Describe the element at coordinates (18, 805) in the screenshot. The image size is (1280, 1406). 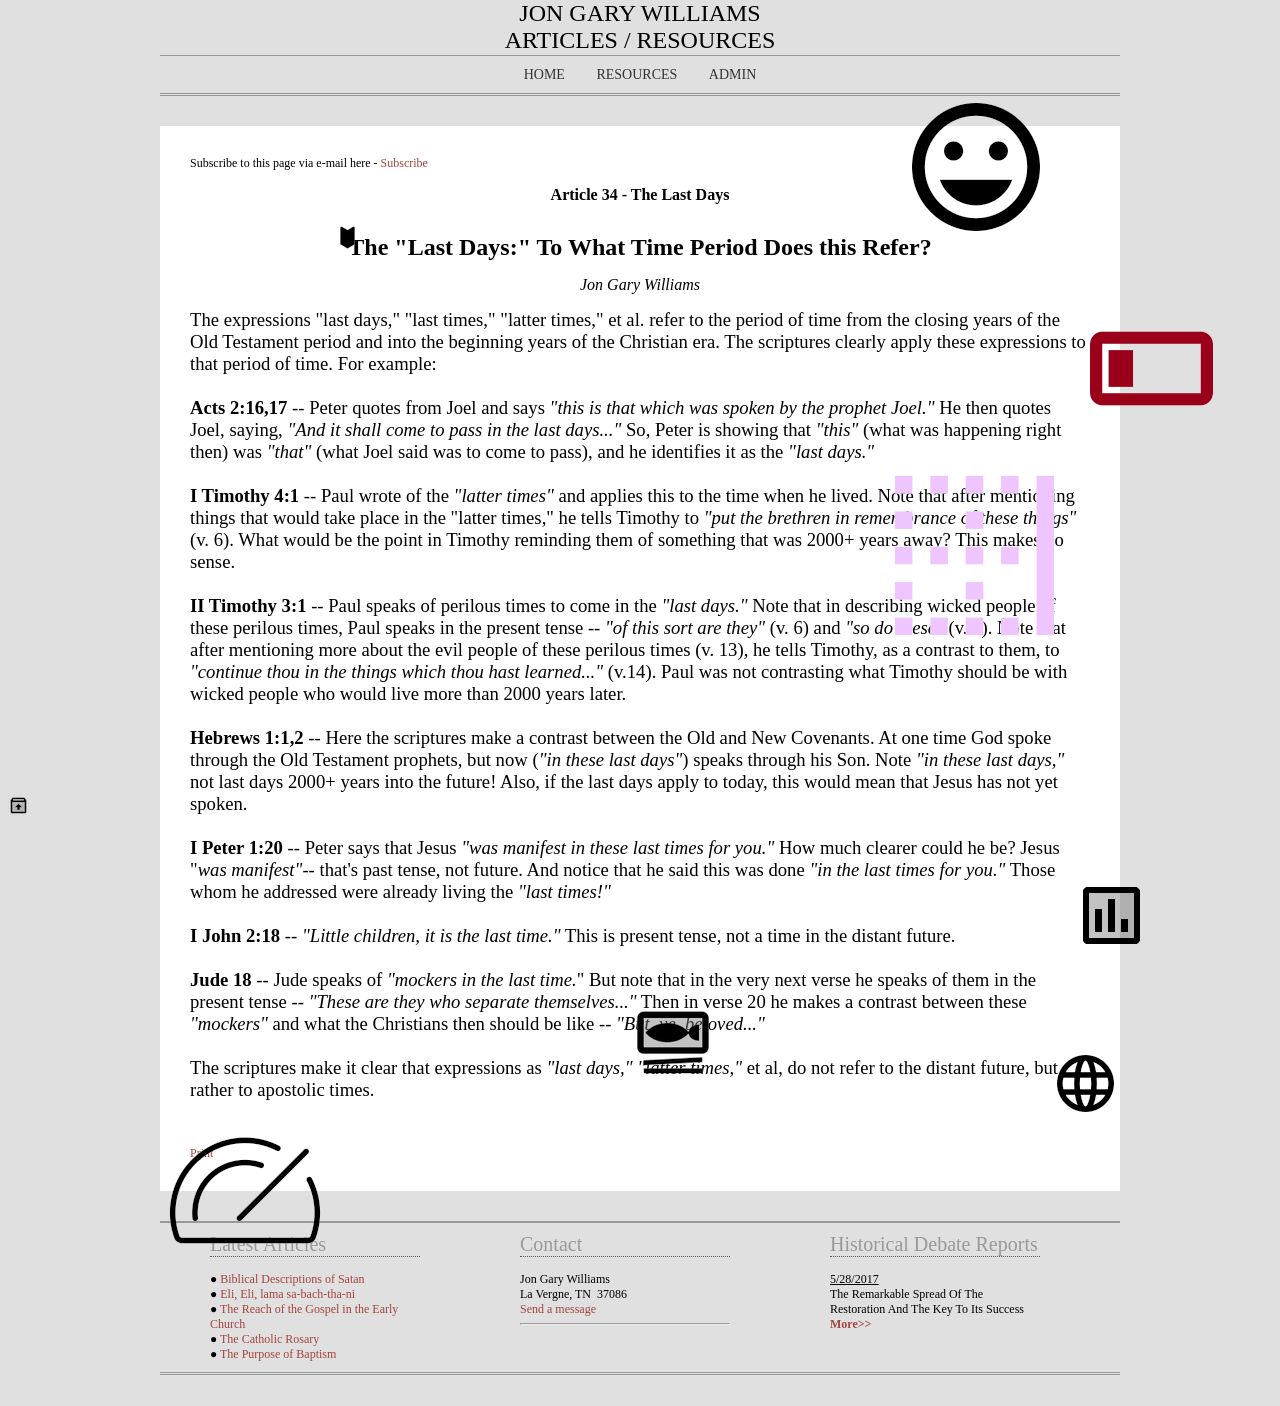
I see `restore item from archive` at that location.